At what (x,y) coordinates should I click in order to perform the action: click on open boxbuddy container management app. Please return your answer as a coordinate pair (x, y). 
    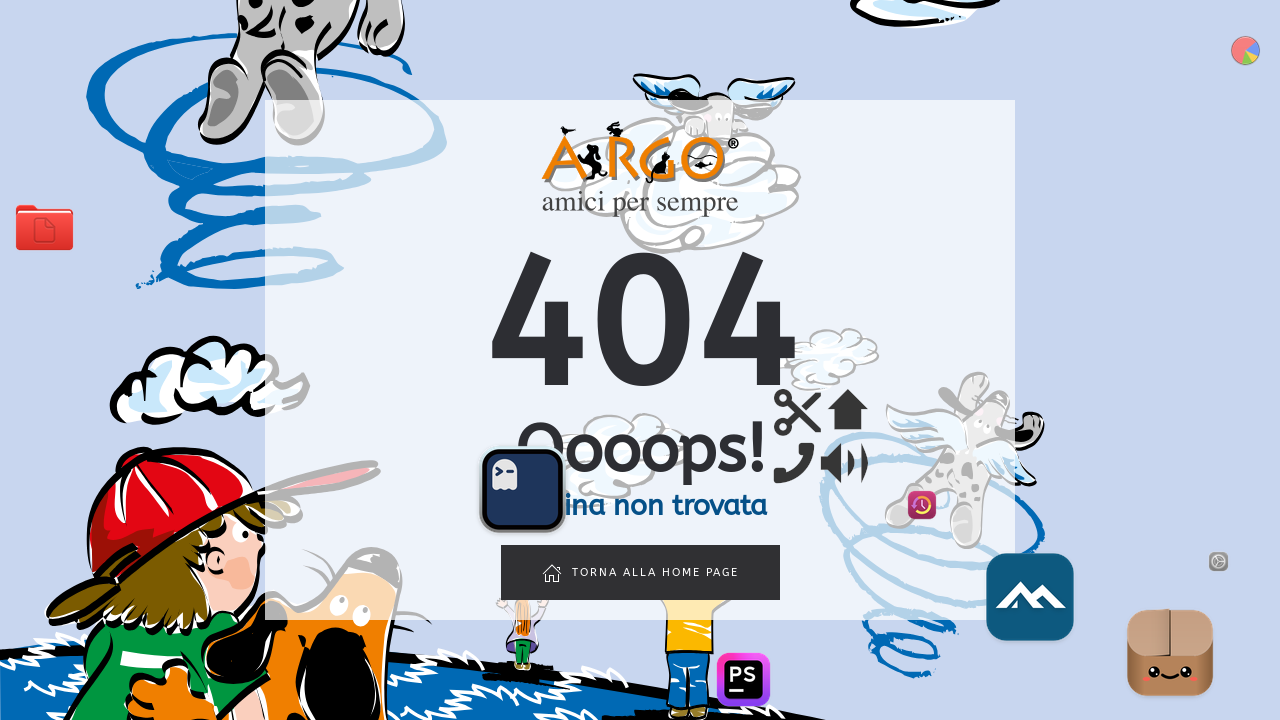
    Looking at the image, I should click on (1170, 653).